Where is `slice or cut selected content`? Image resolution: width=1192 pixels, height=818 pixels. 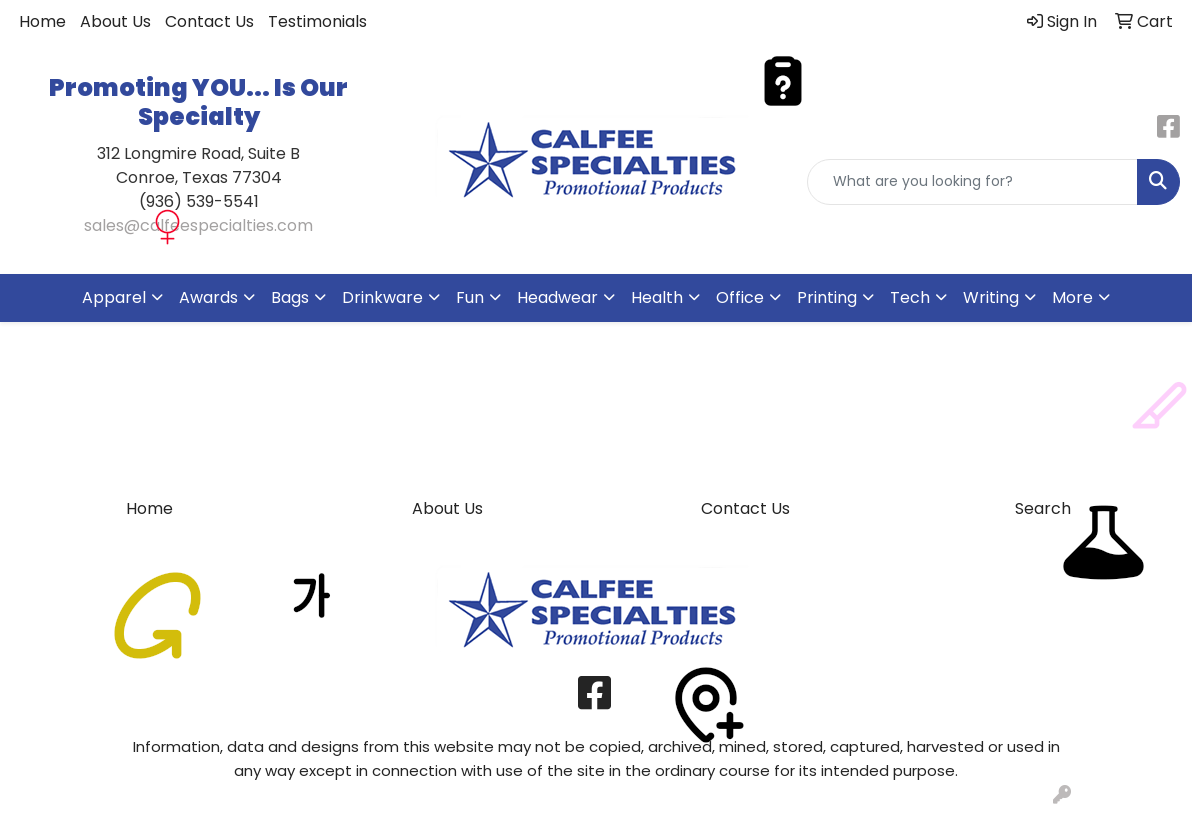 slice or cut selected content is located at coordinates (1159, 406).